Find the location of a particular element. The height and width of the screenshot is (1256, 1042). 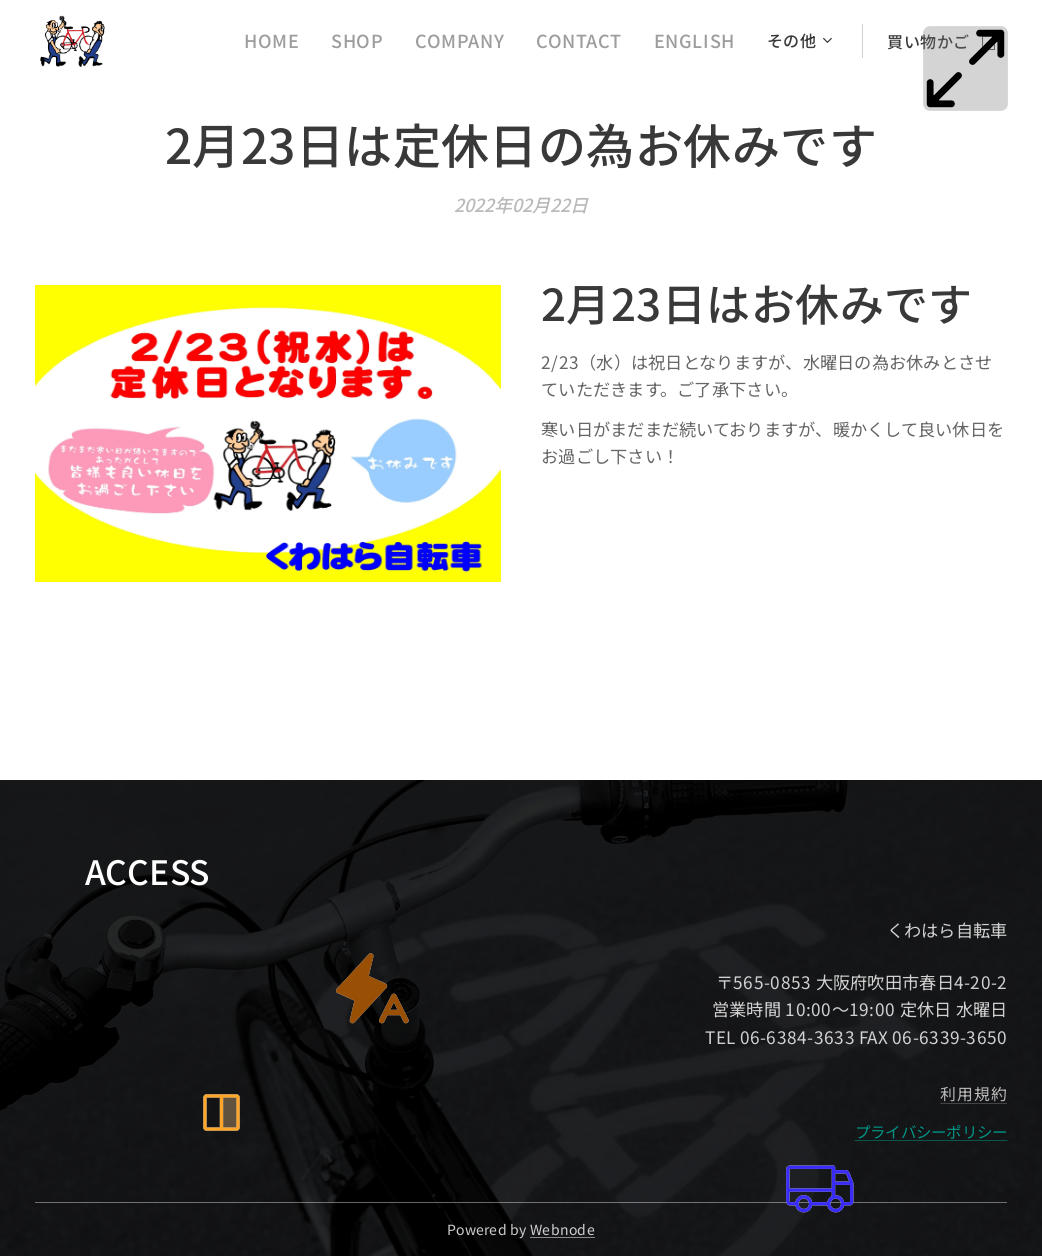

enable auto-flash mode for camera is located at coordinates (371, 991).